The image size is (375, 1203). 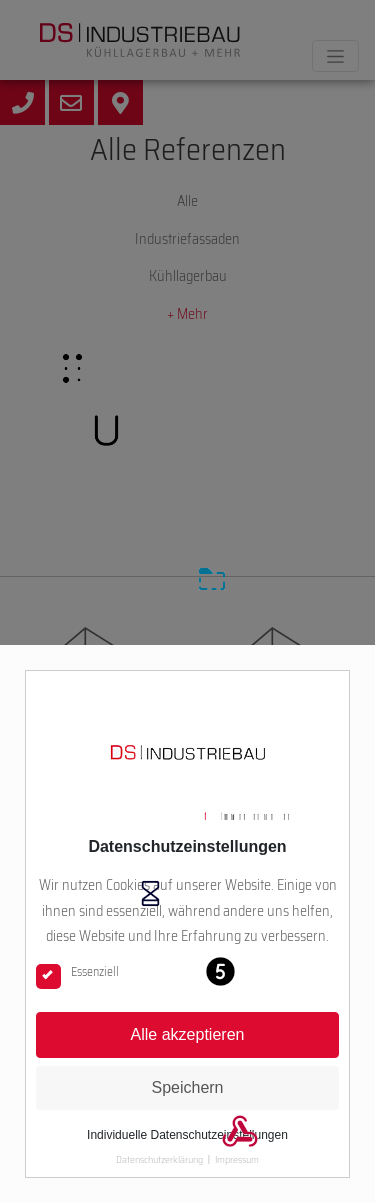 I want to click on indicates step 5 in a multi-step process, so click(x=220, y=971).